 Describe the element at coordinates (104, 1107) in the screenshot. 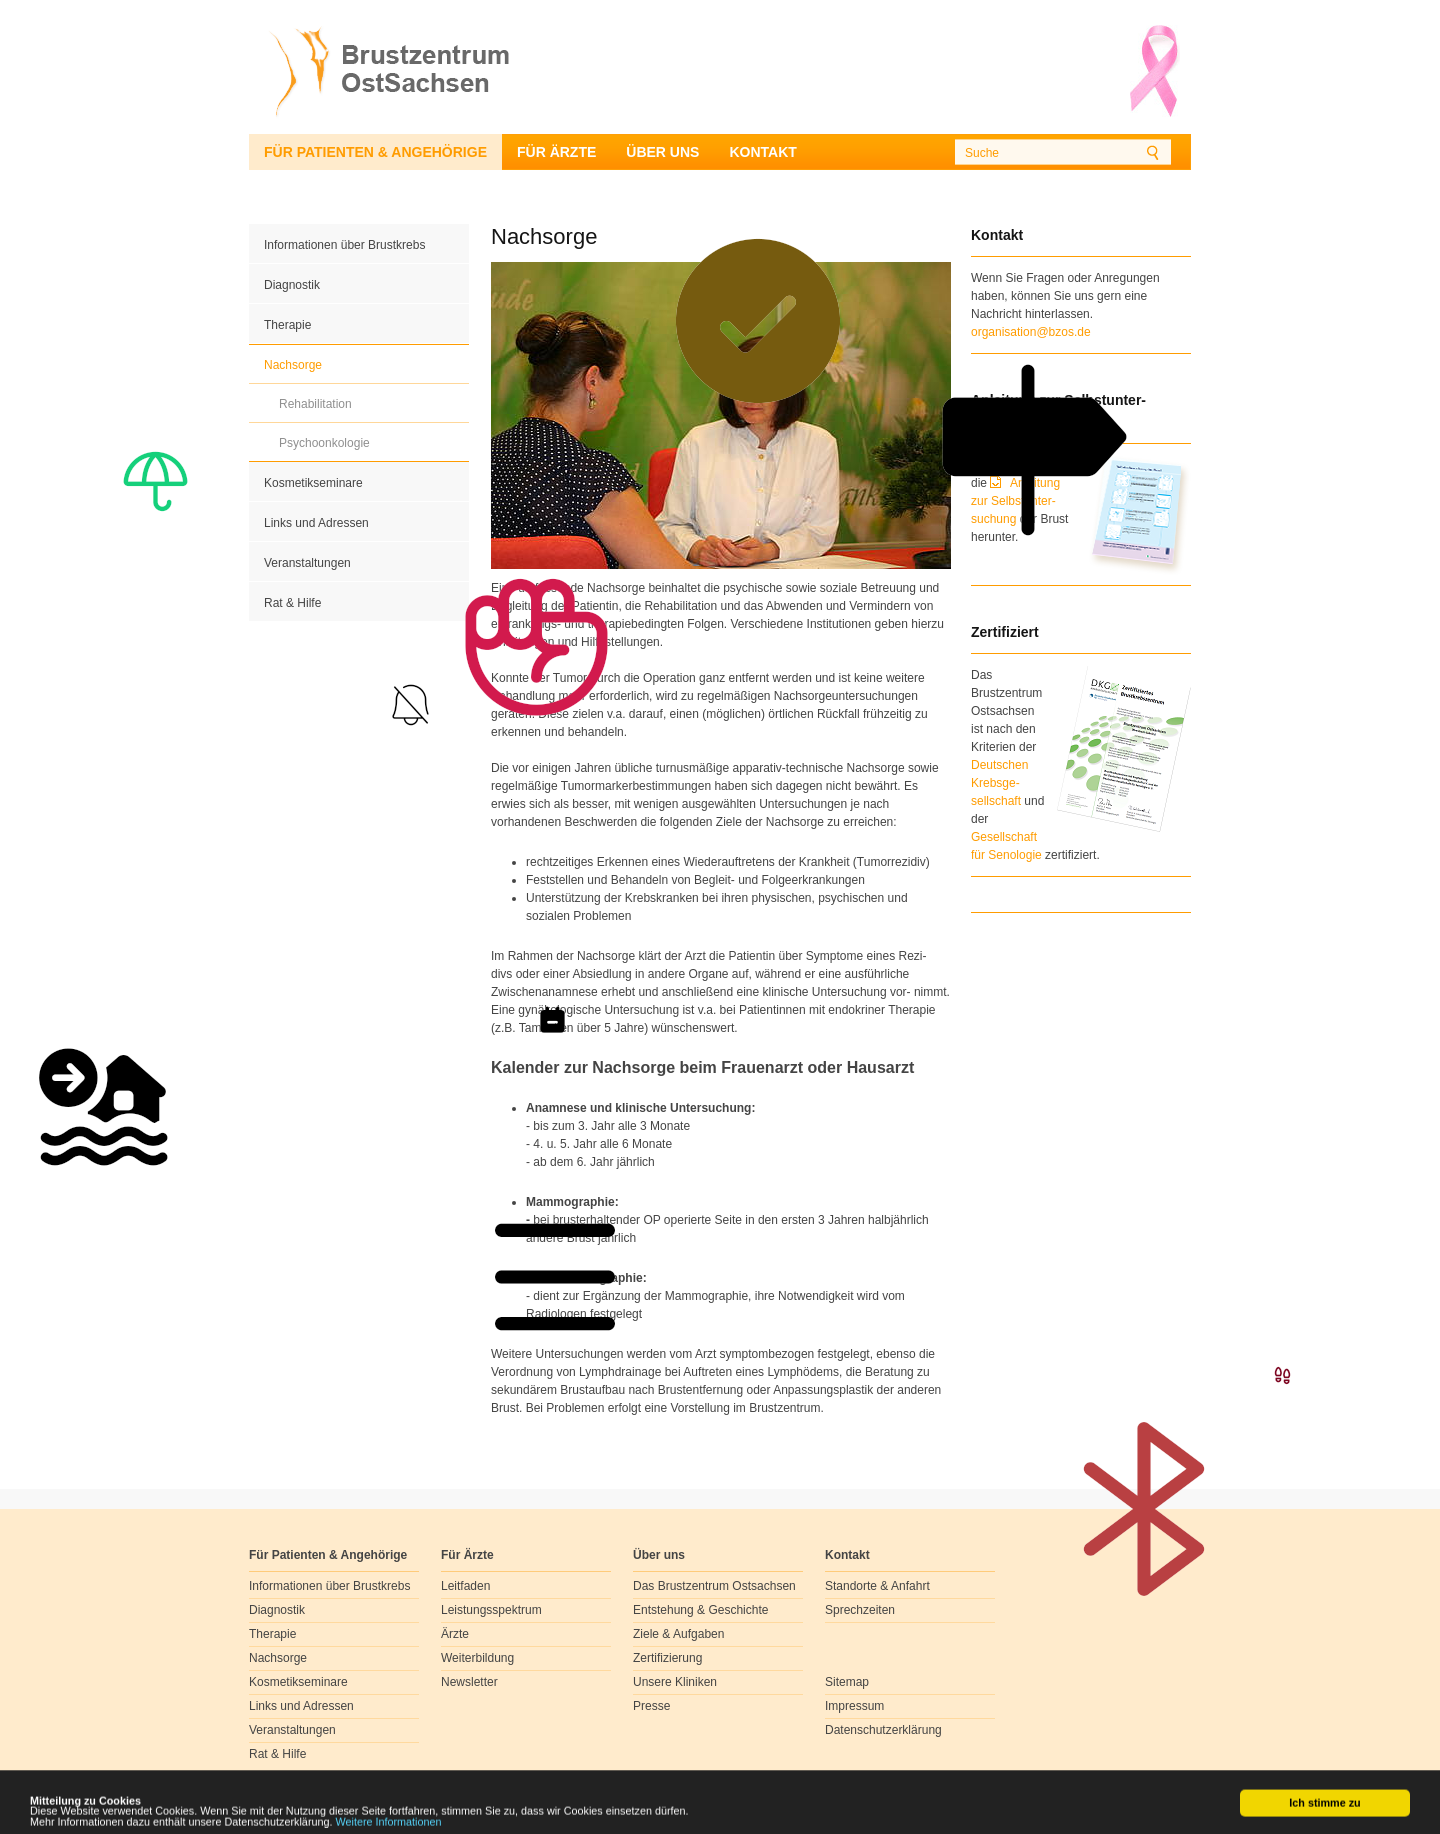

I see `navigate to flood evacuation routes` at that location.